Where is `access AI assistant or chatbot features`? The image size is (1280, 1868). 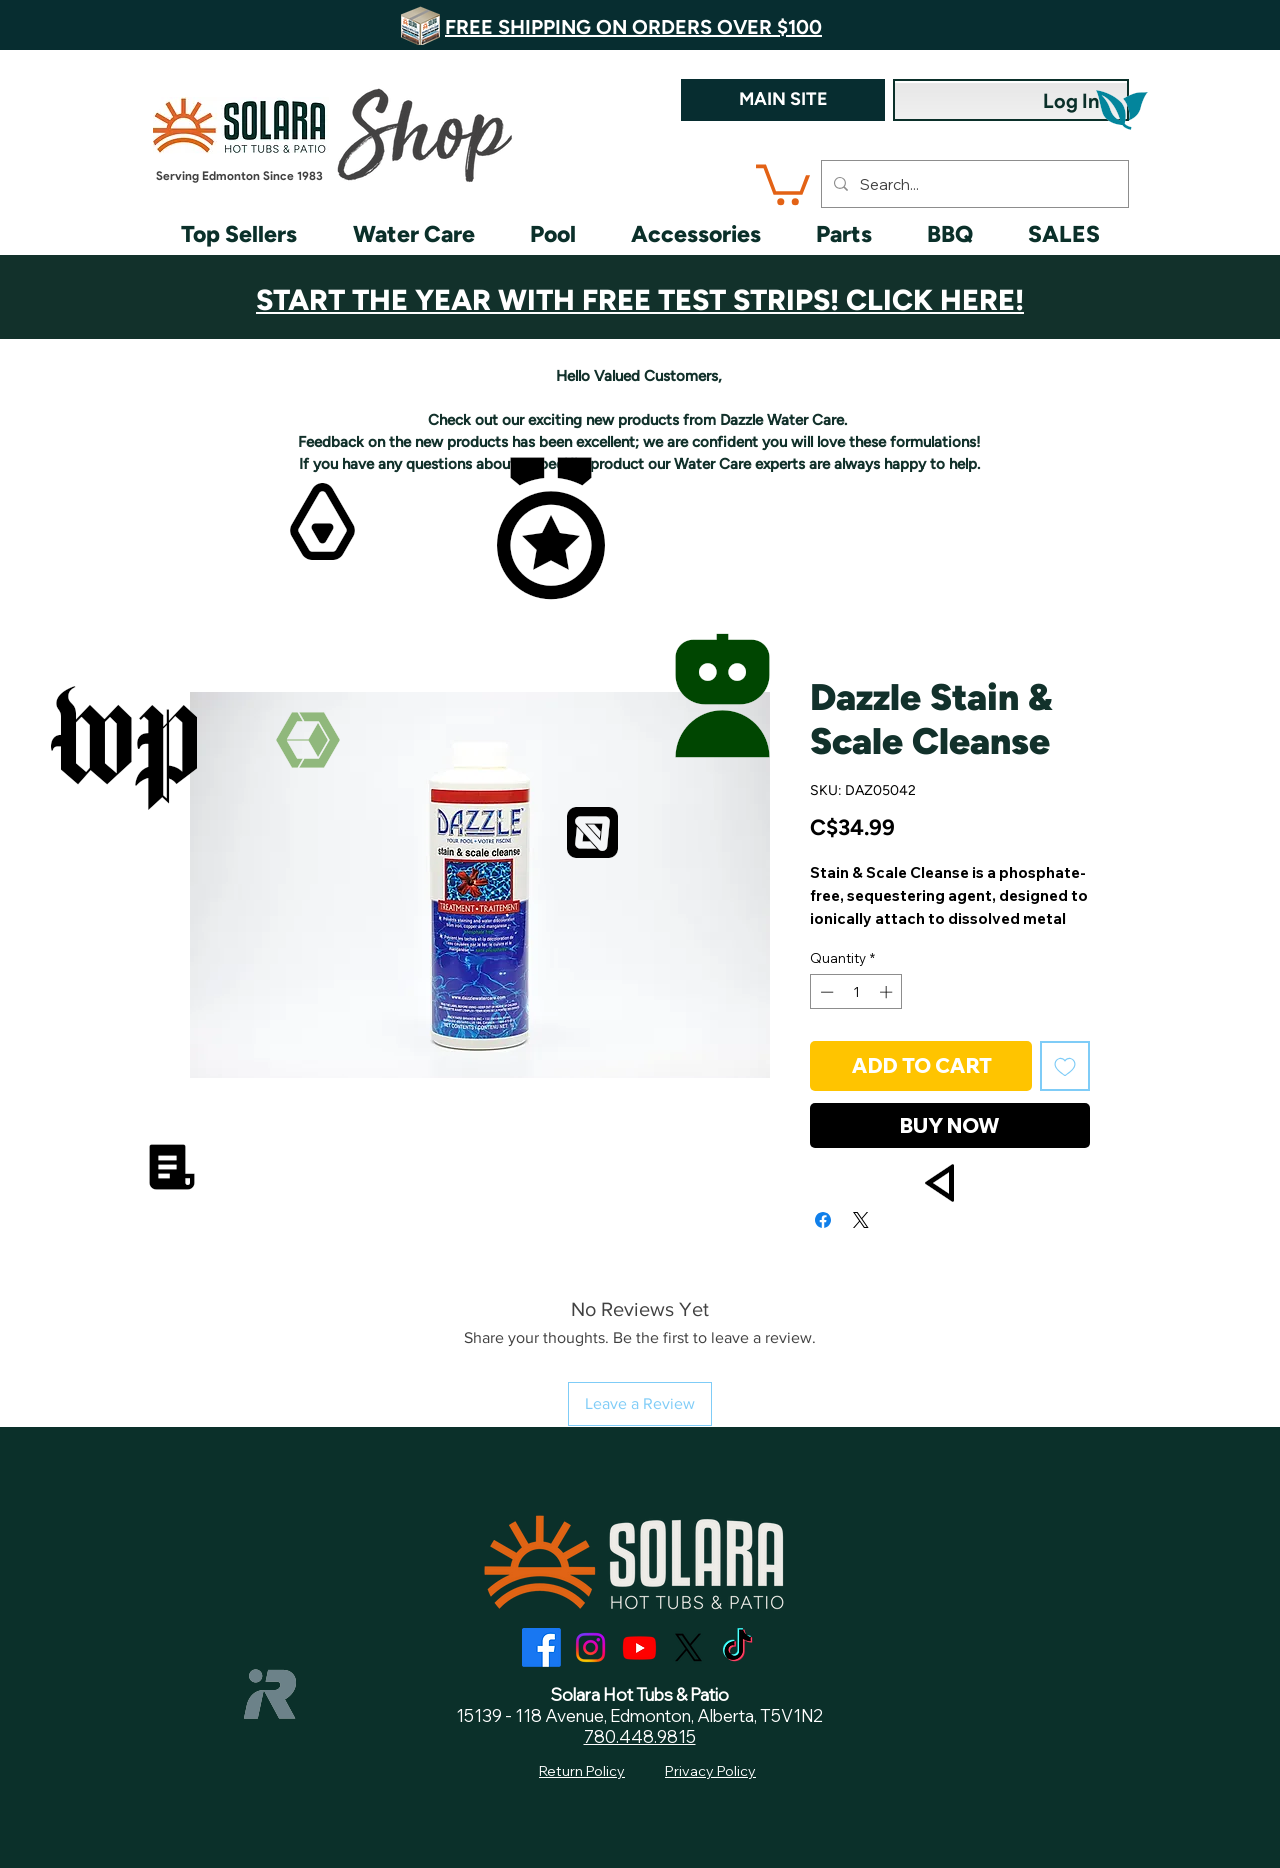 access AI assistant or chatbot features is located at coordinates (722, 698).